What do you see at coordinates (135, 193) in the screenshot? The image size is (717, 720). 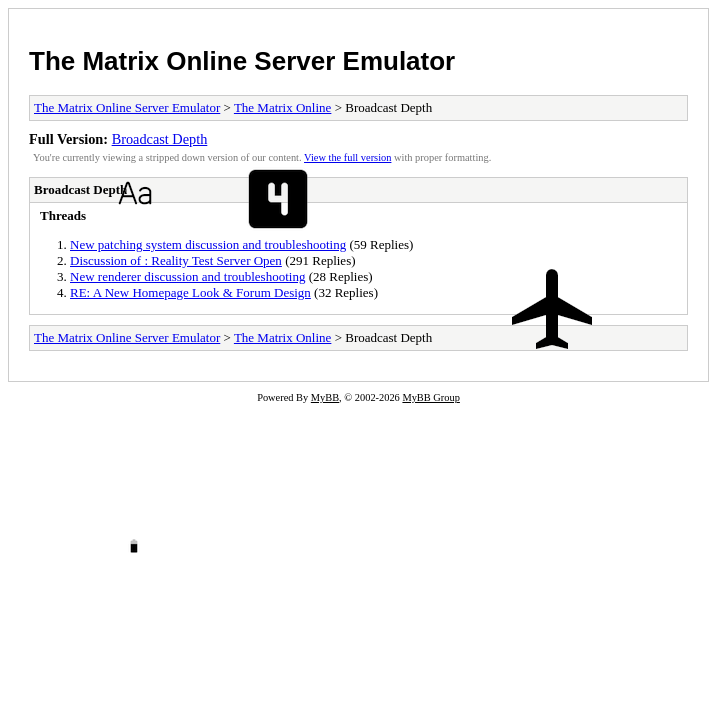 I see `adjust text formatting and font settings` at bounding box center [135, 193].